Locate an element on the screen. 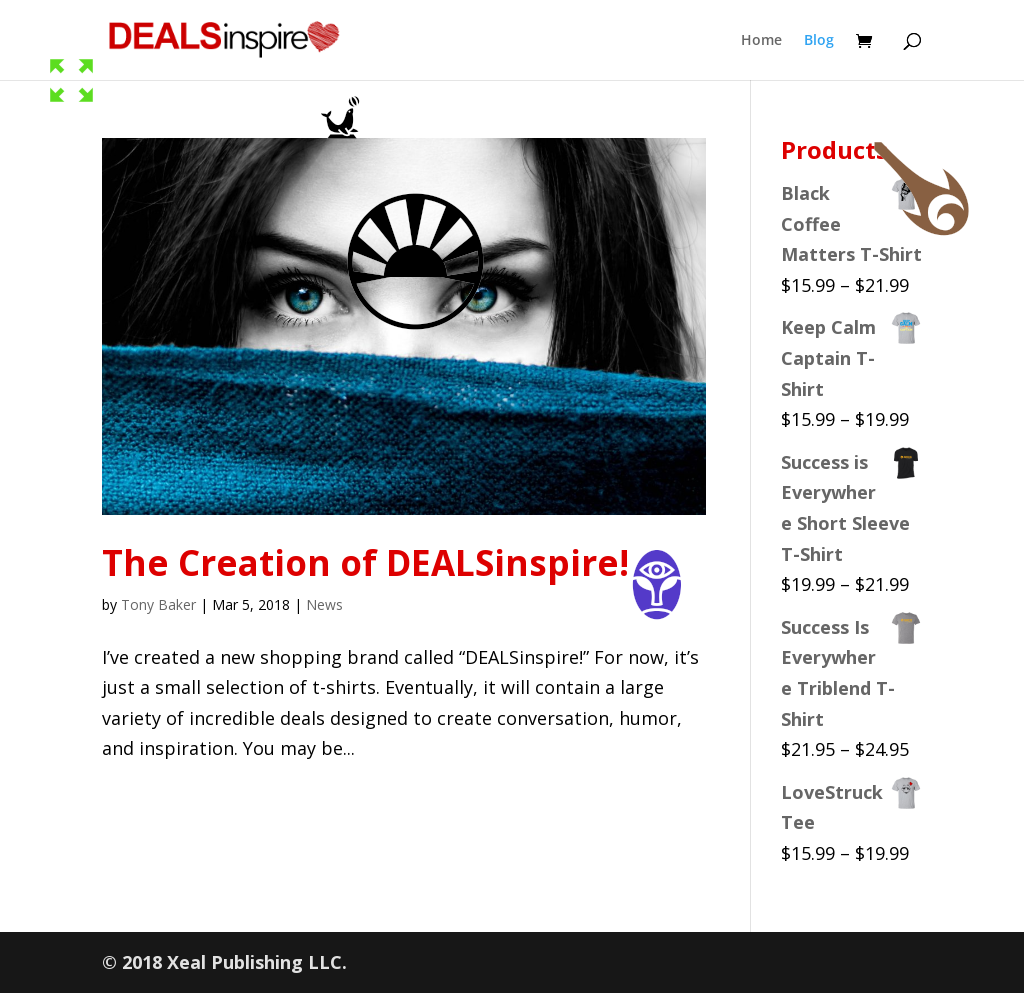 Image resolution: width=1024 pixels, height=993 pixels. cast a fire spell or ability is located at coordinates (922, 188).